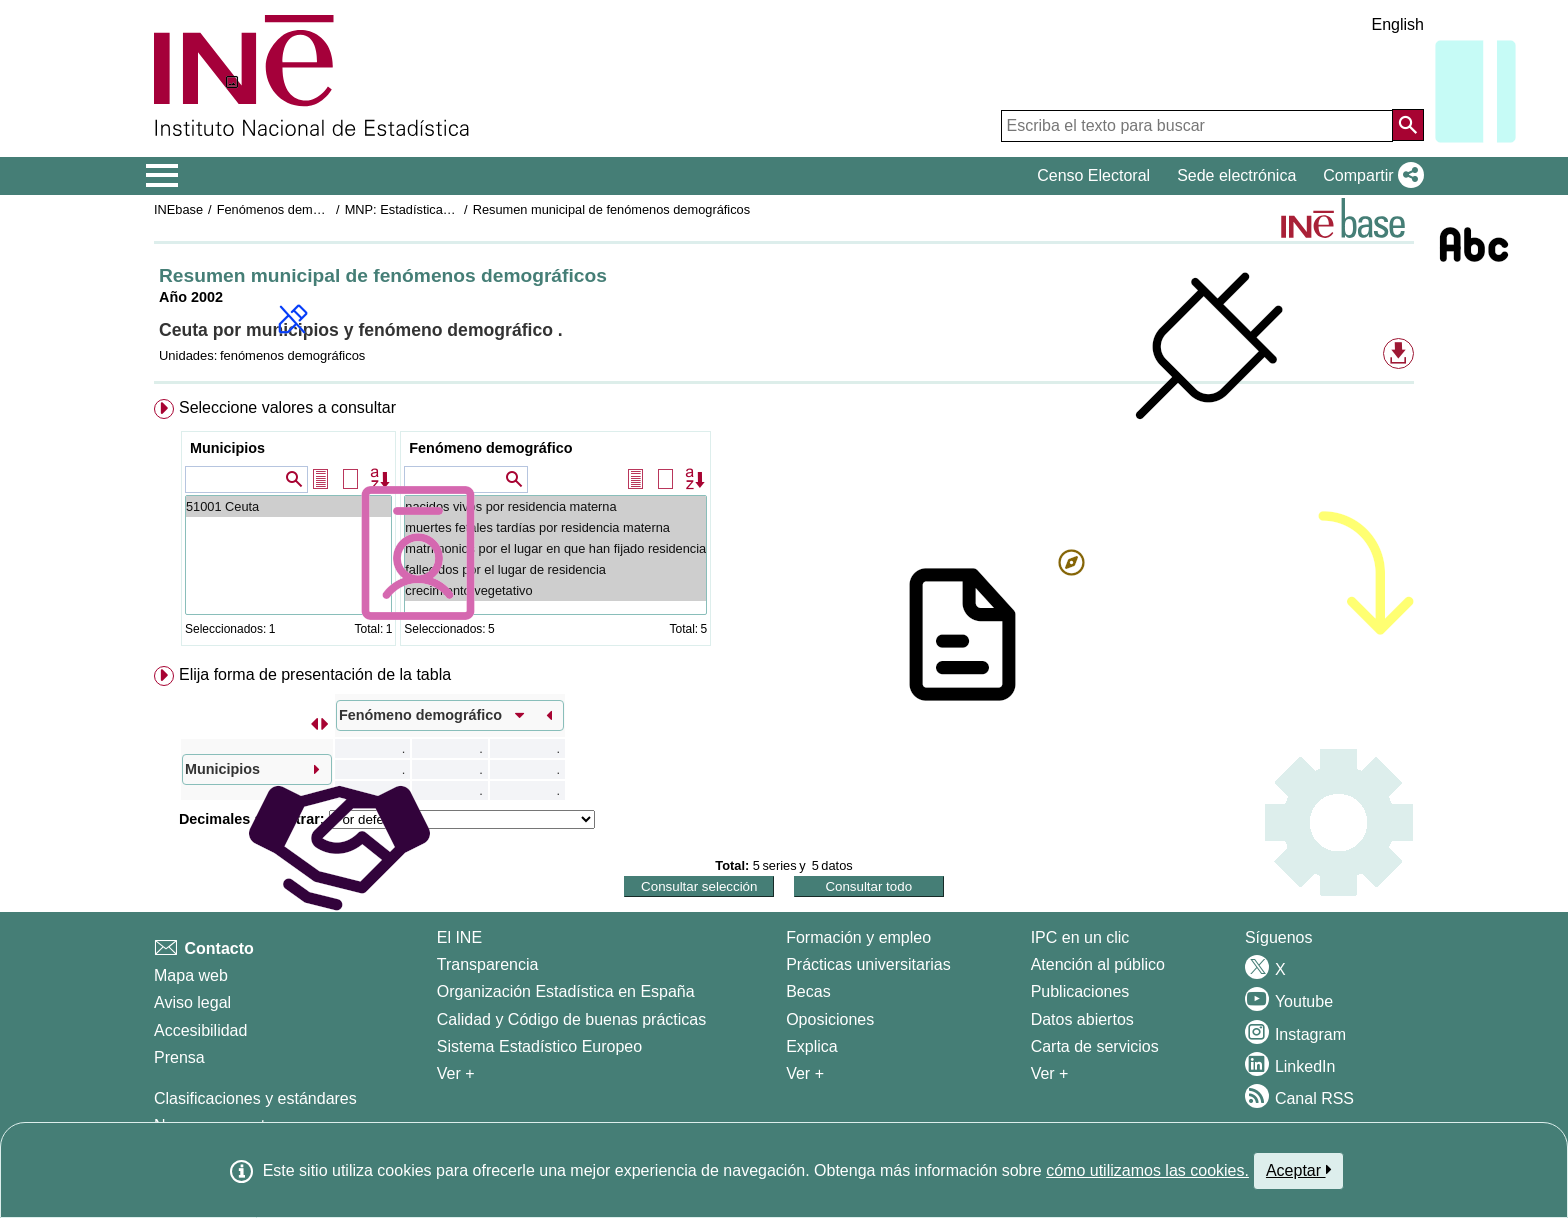 This screenshot has width=1568, height=1218. What do you see at coordinates (1071, 562) in the screenshot?
I see `access navigation or directions` at bounding box center [1071, 562].